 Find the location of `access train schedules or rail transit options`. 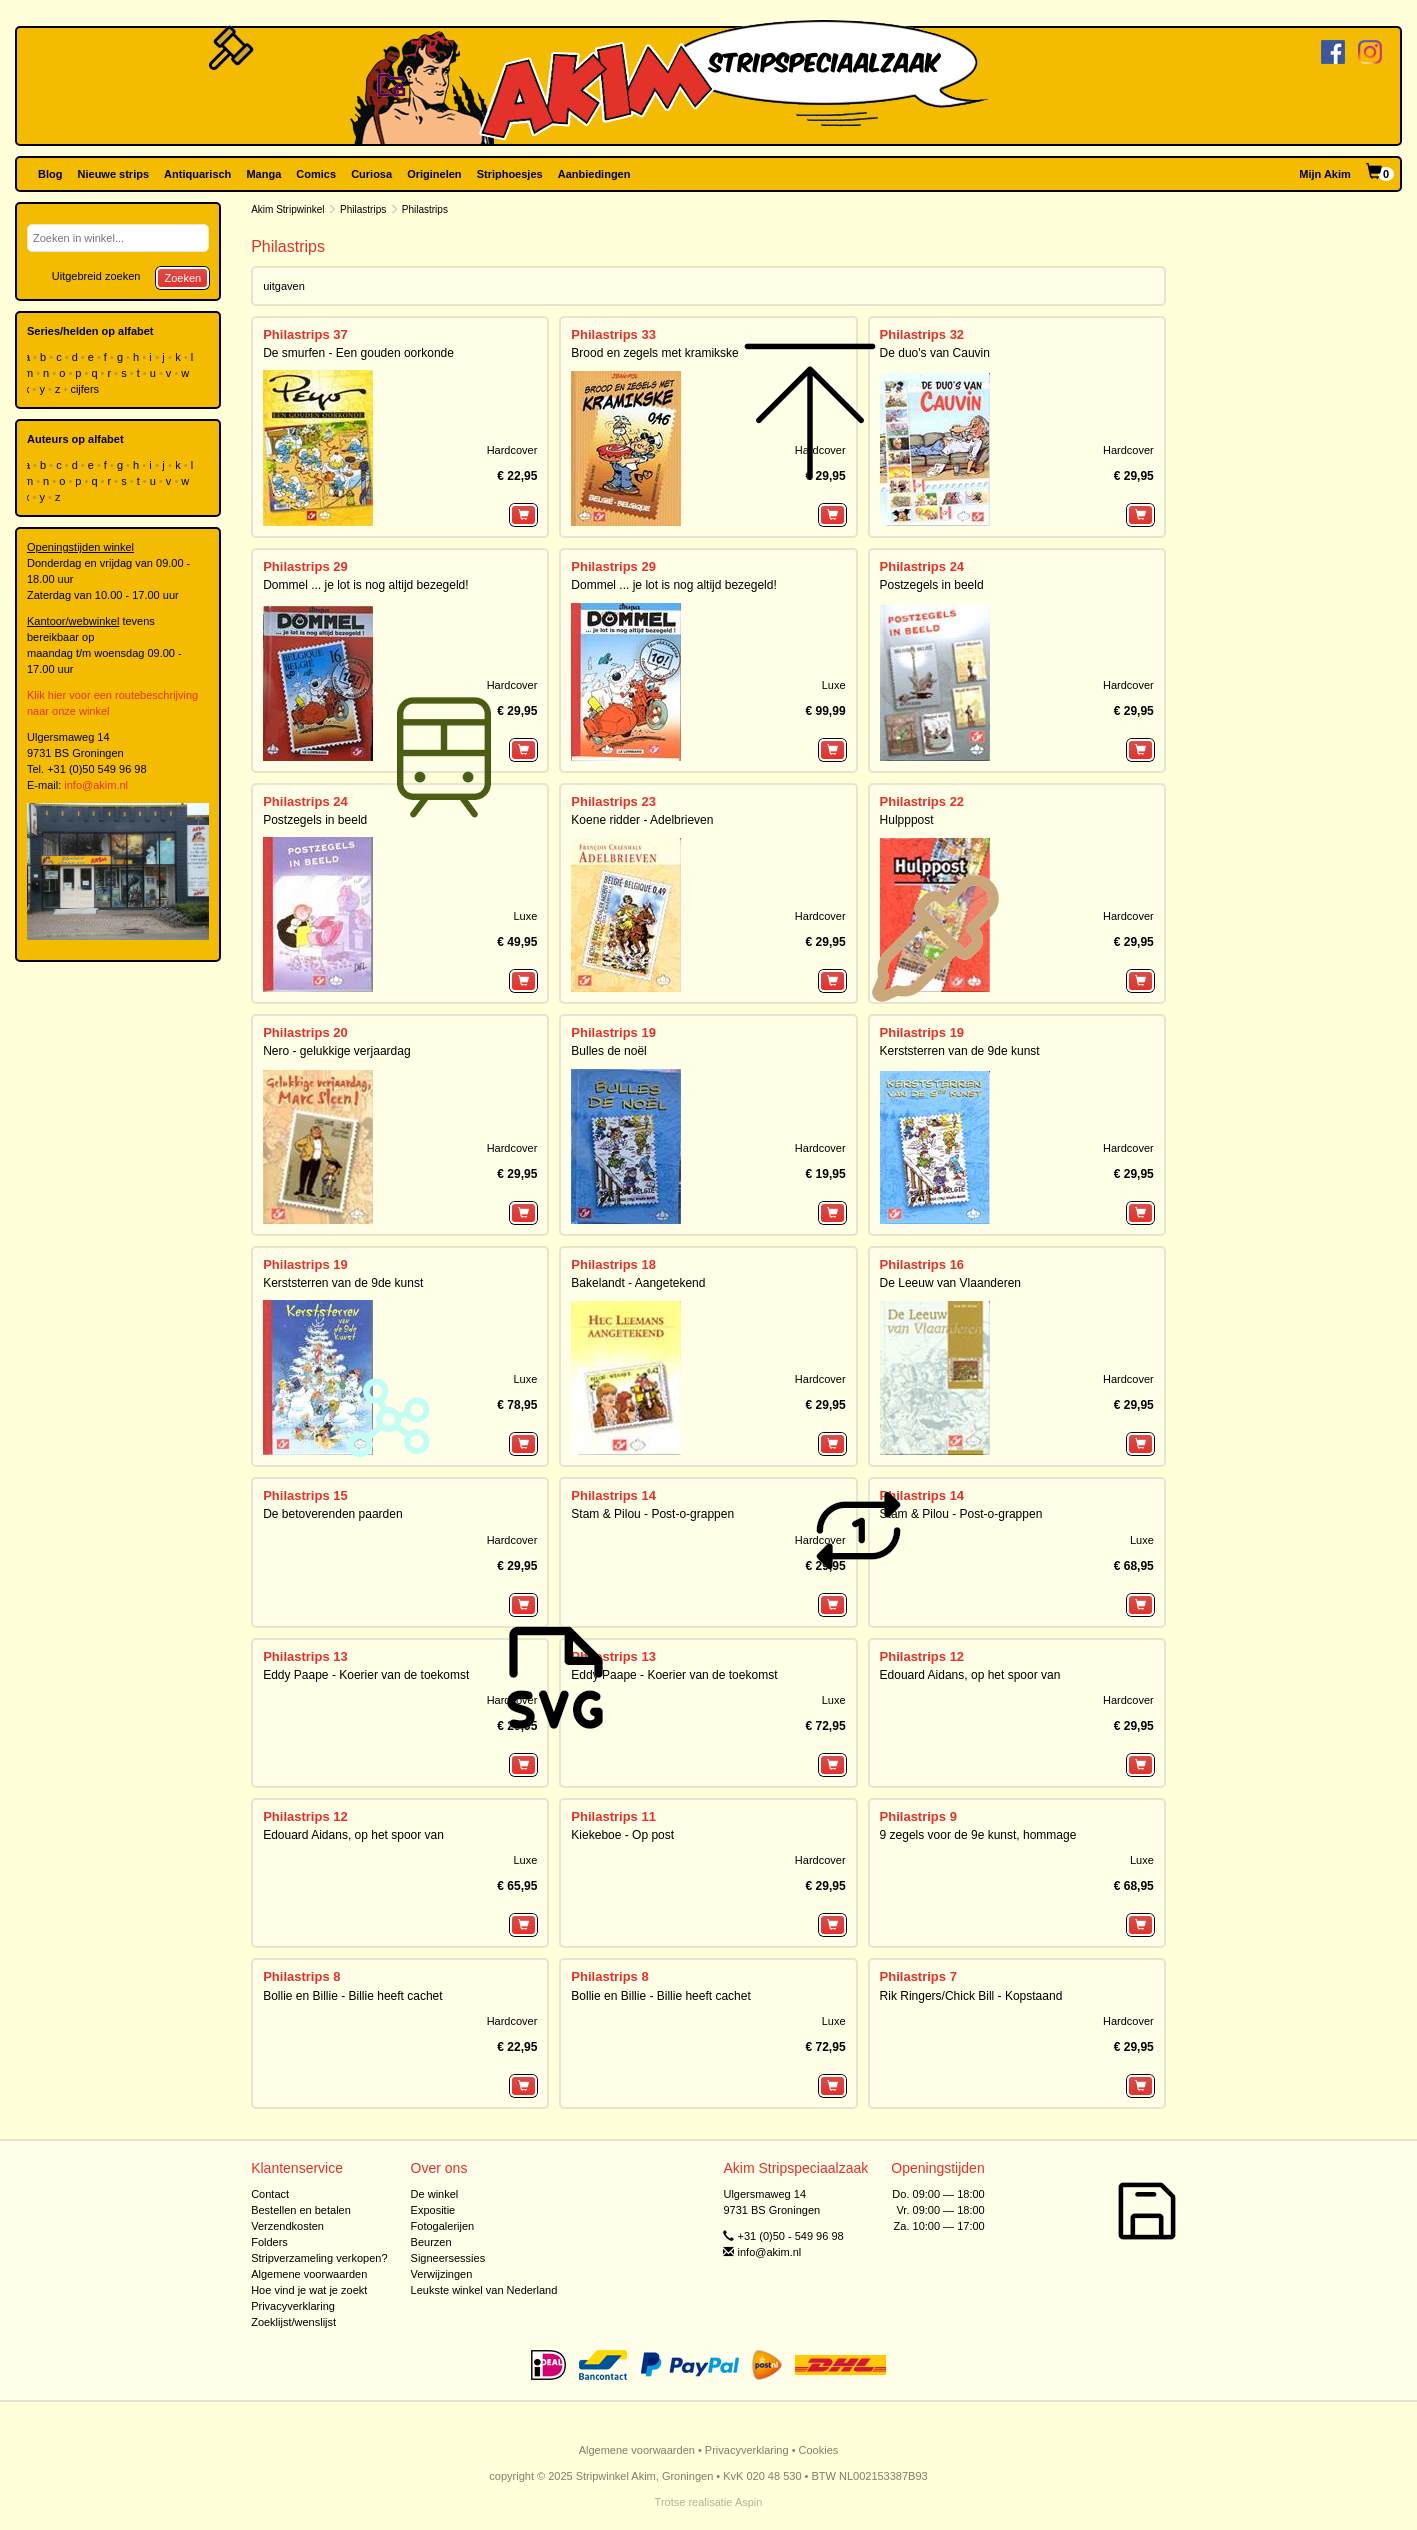

access train schedules or rail transit options is located at coordinates (444, 753).